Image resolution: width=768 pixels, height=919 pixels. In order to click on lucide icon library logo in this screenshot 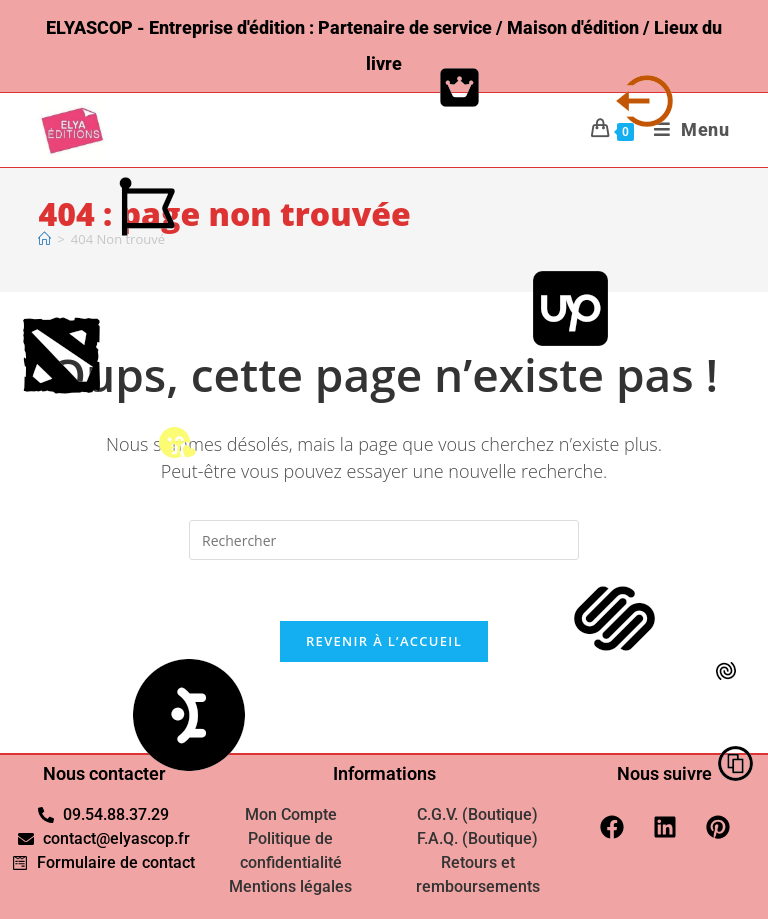, I will do `click(726, 671)`.